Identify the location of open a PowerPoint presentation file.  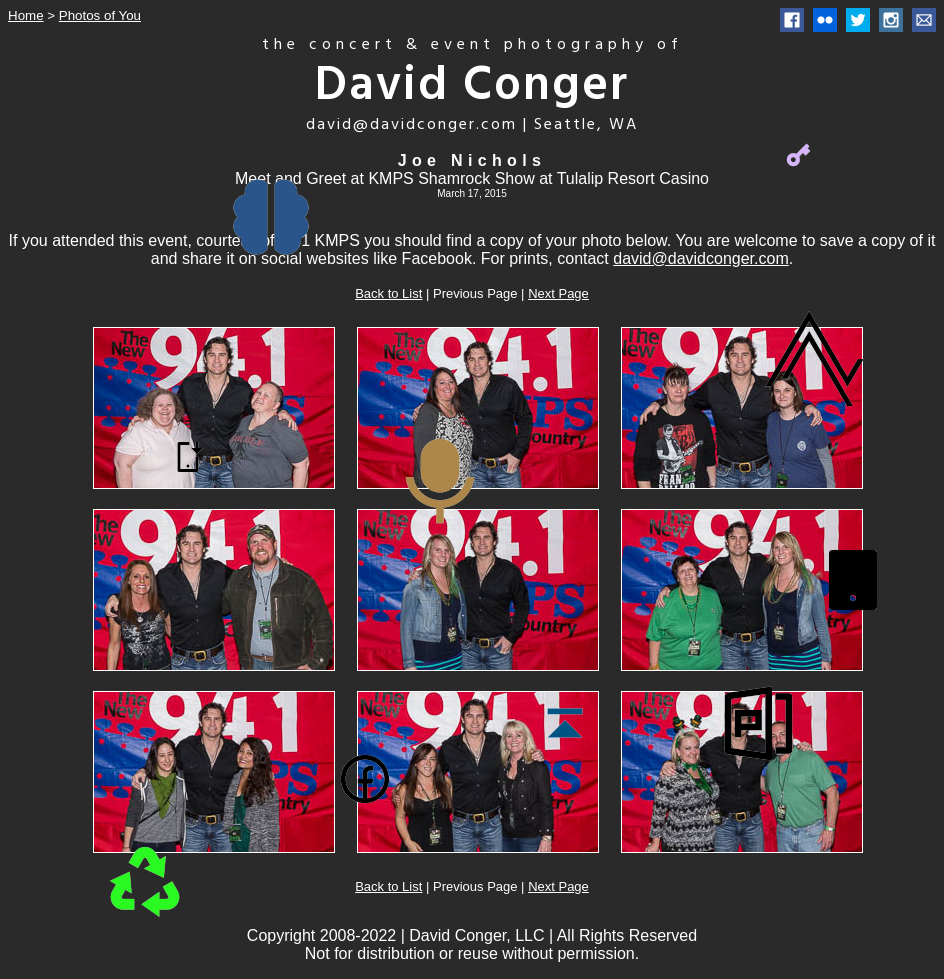
(758, 723).